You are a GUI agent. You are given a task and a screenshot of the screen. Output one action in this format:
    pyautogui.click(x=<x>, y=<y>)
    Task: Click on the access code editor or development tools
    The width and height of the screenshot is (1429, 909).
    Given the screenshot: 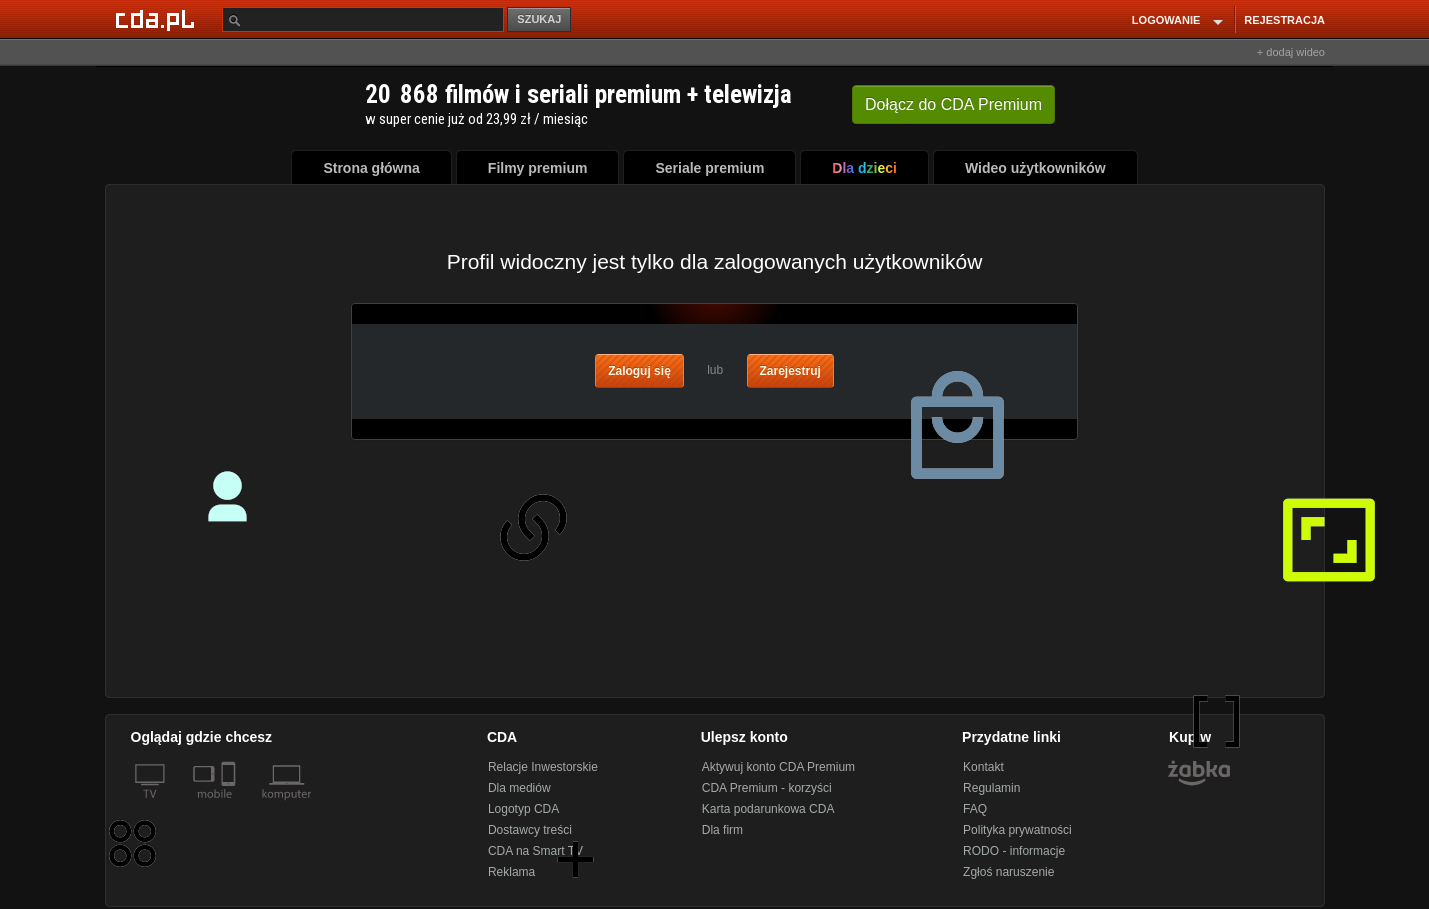 What is the action you would take?
    pyautogui.click(x=1216, y=721)
    